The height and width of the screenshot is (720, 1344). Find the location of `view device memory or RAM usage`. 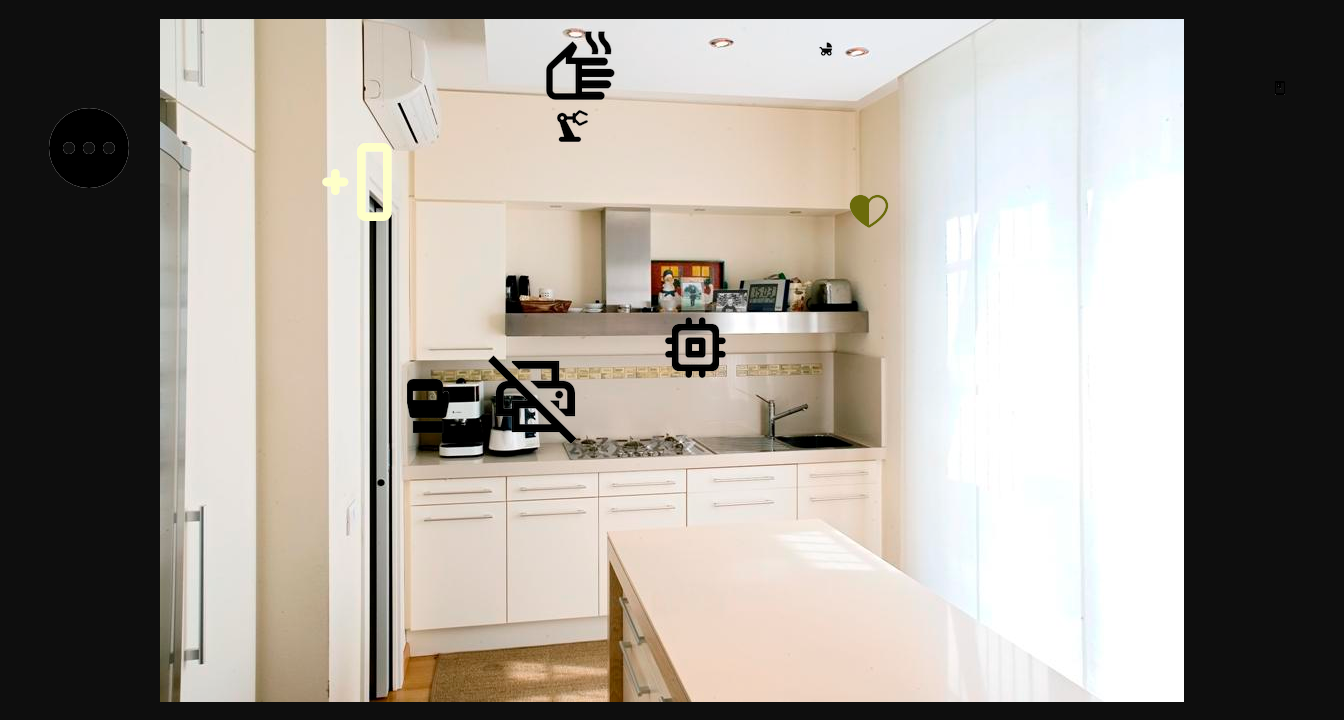

view device memory or RAM usage is located at coordinates (695, 347).